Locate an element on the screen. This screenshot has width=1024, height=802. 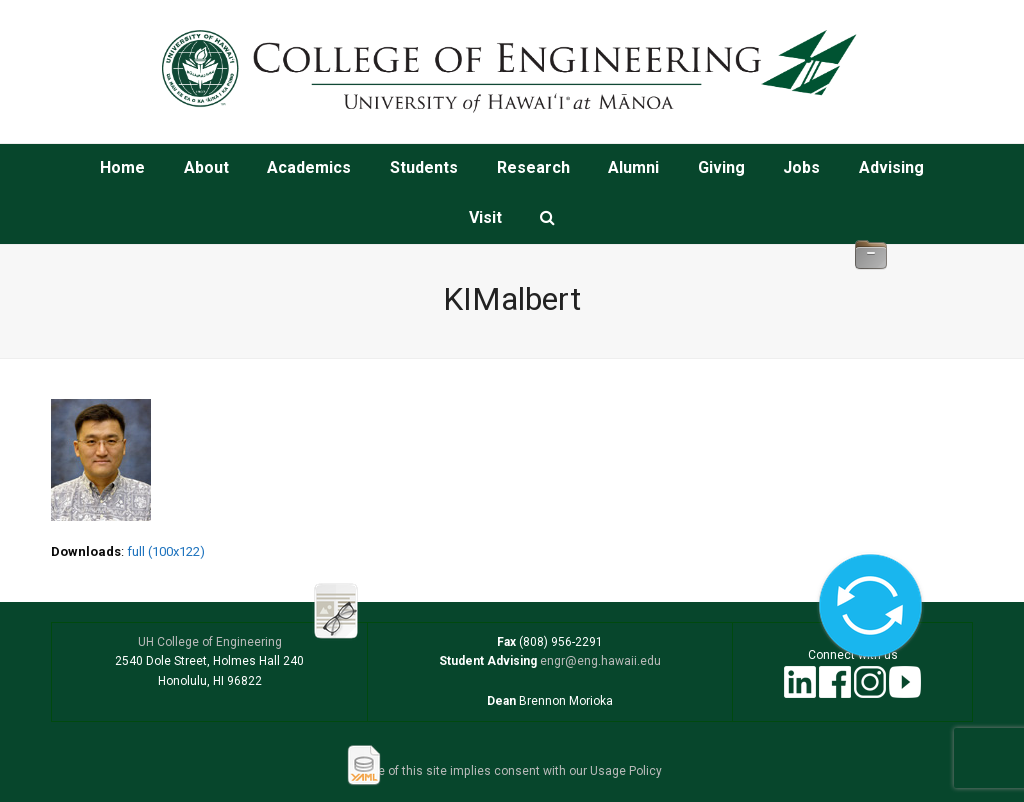
open the nautilus file manager is located at coordinates (871, 254).